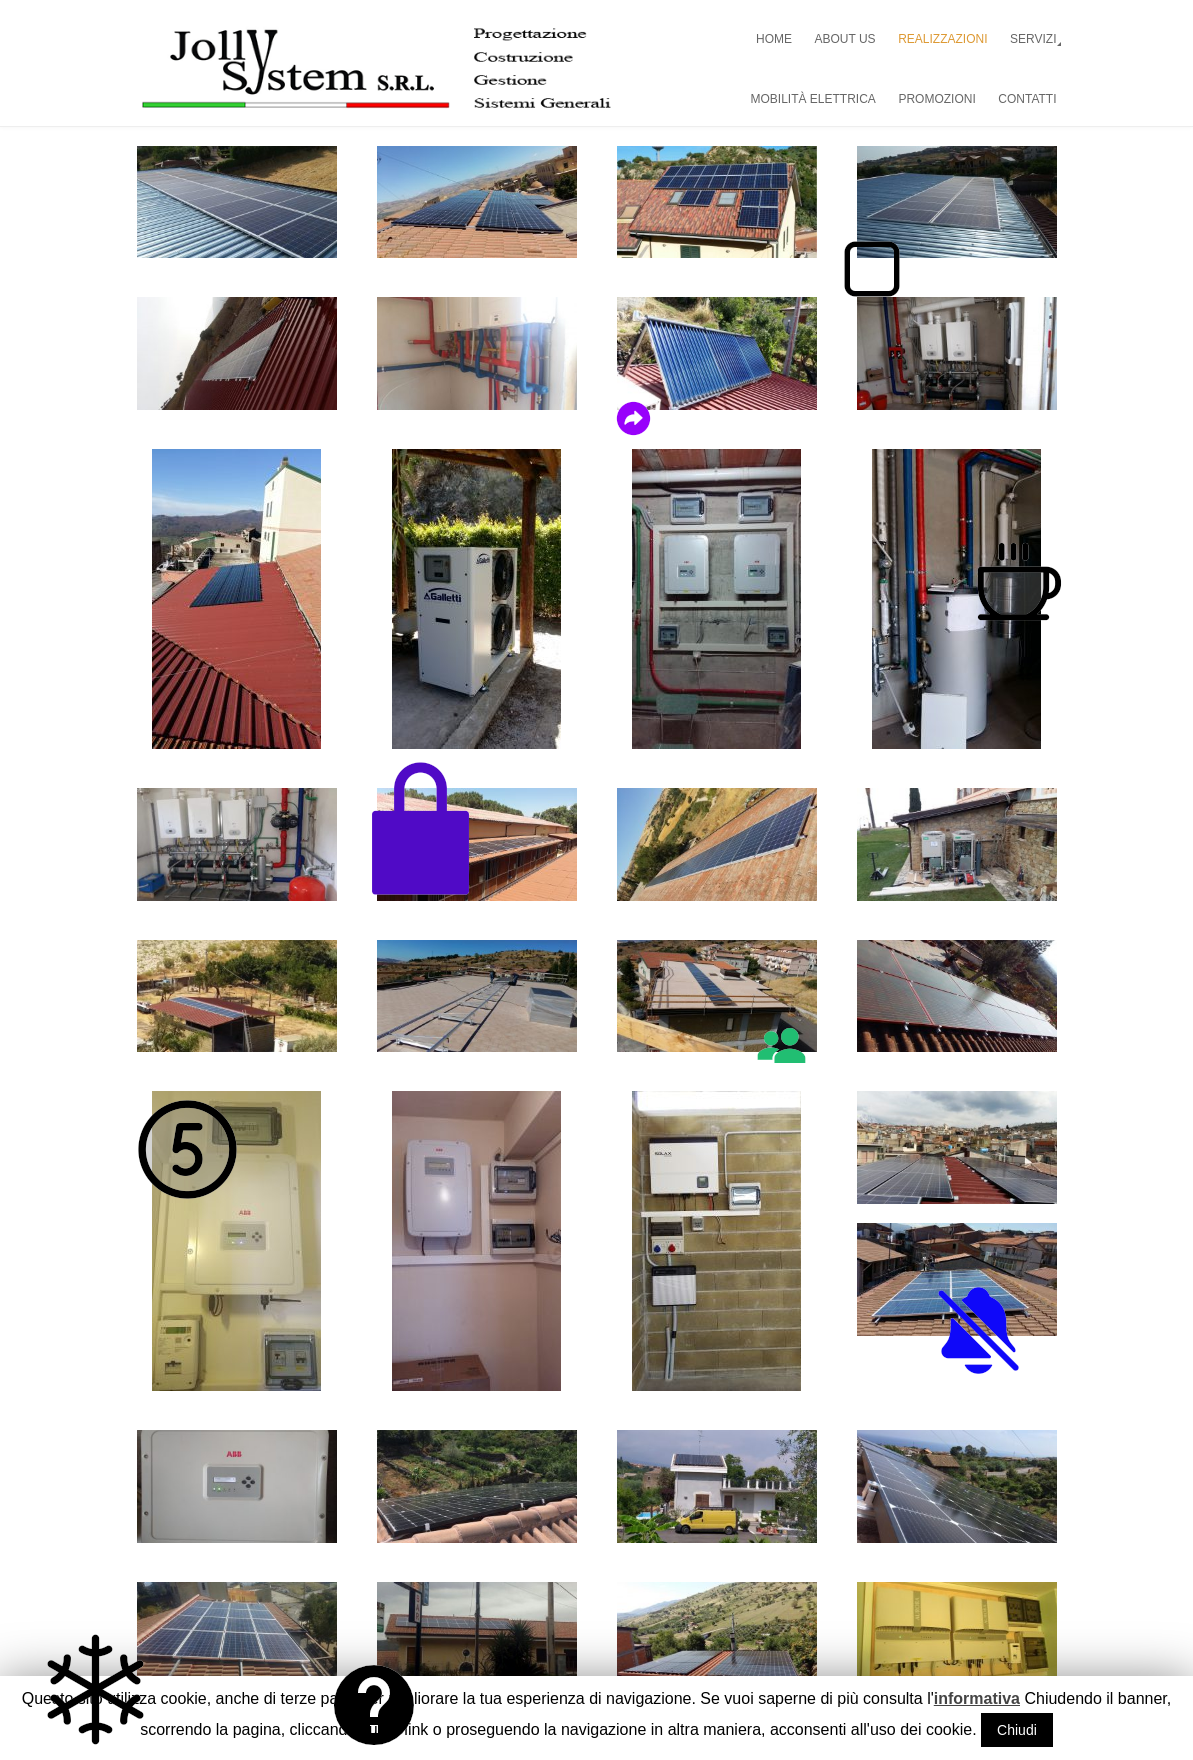  I want to click on indicates cold or winter weather conditions, so click(95, 1689).